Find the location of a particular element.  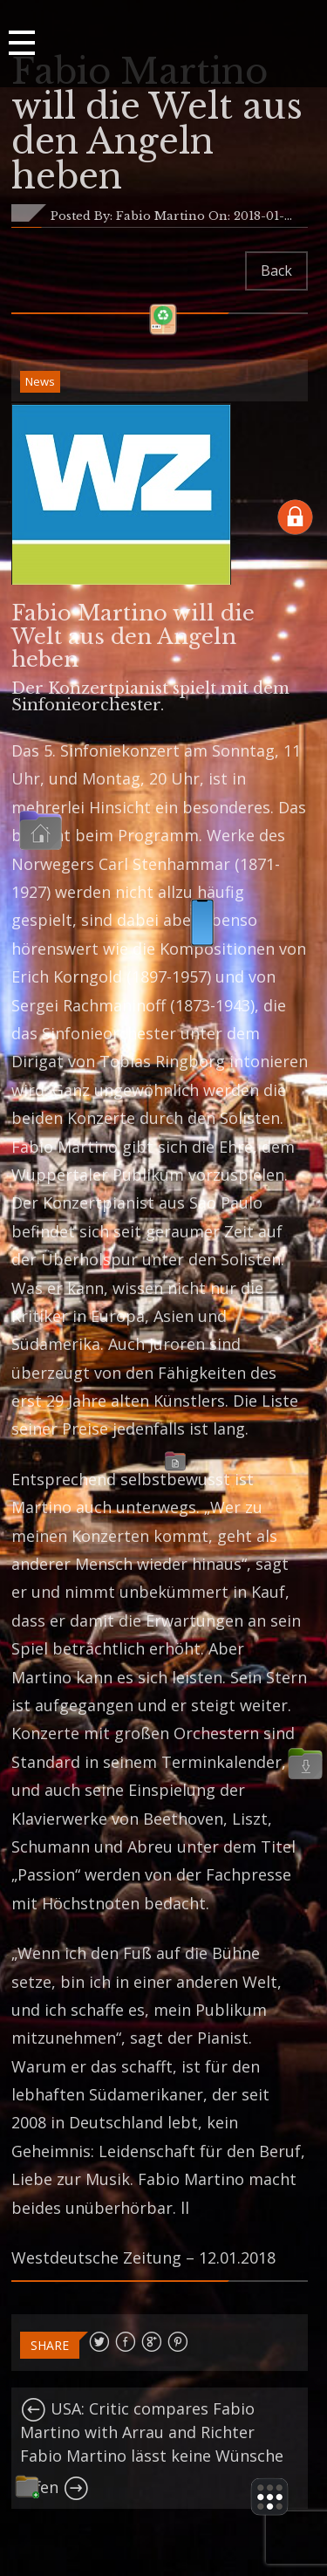

system is cleaning up unused packages is located at coordinates (163, 319).